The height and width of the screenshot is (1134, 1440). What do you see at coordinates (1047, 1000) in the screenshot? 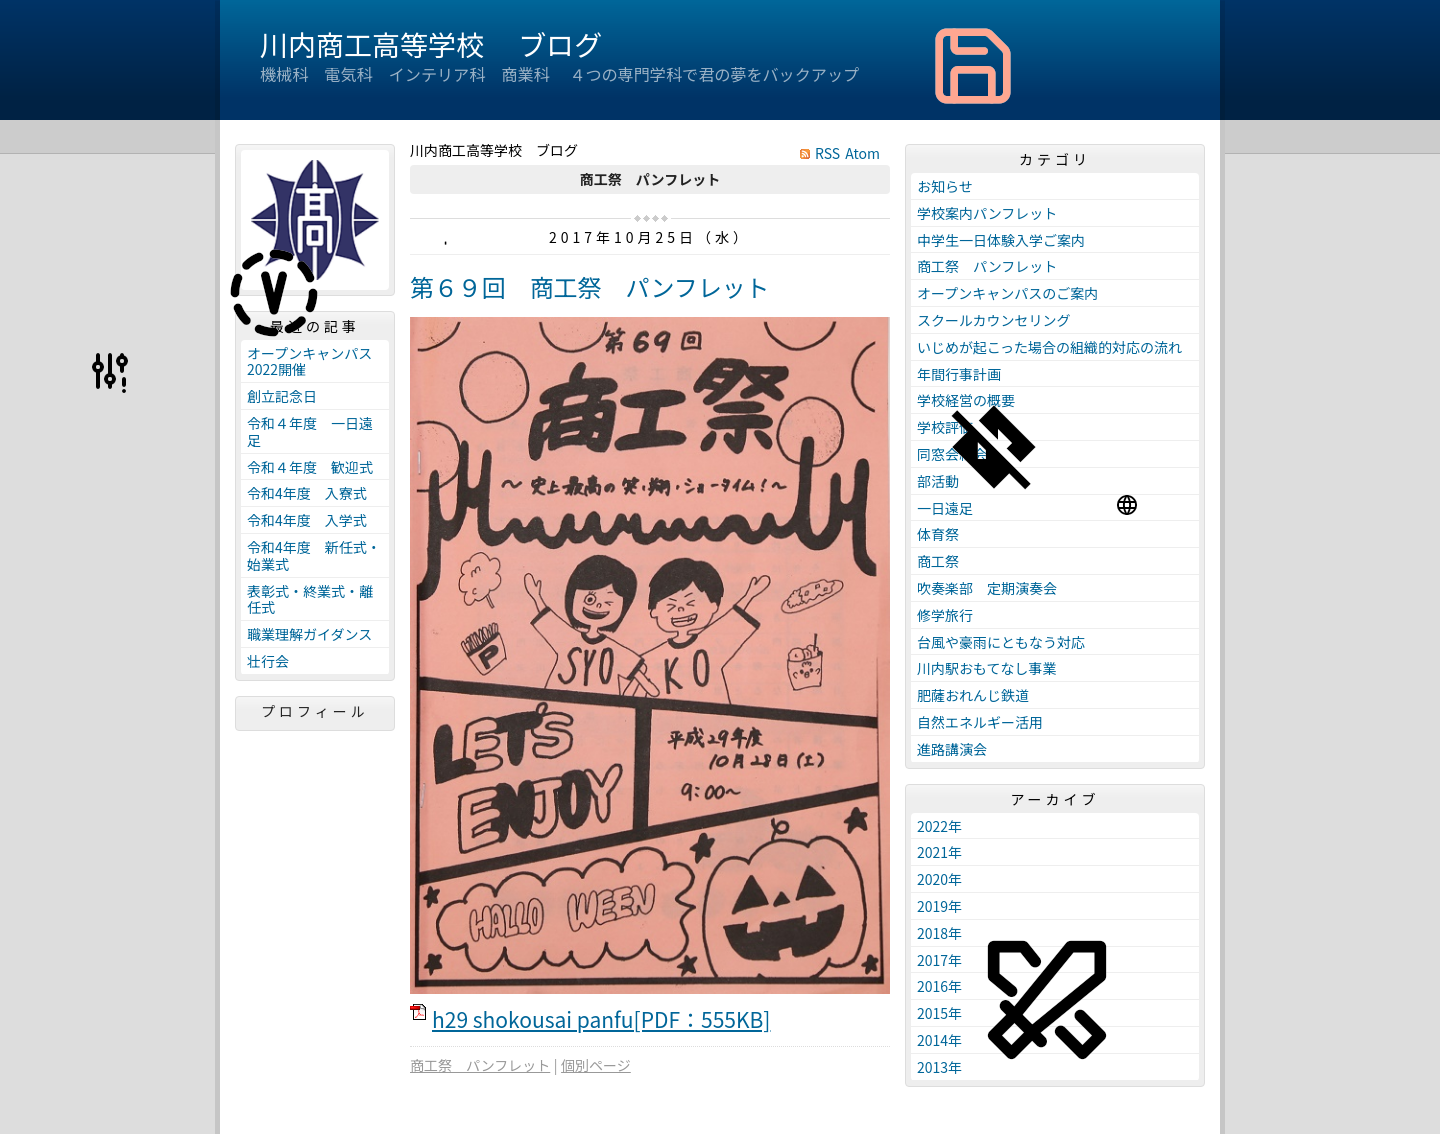
I see `start a battle or combat mode` at bounding box center [1047, 1000].